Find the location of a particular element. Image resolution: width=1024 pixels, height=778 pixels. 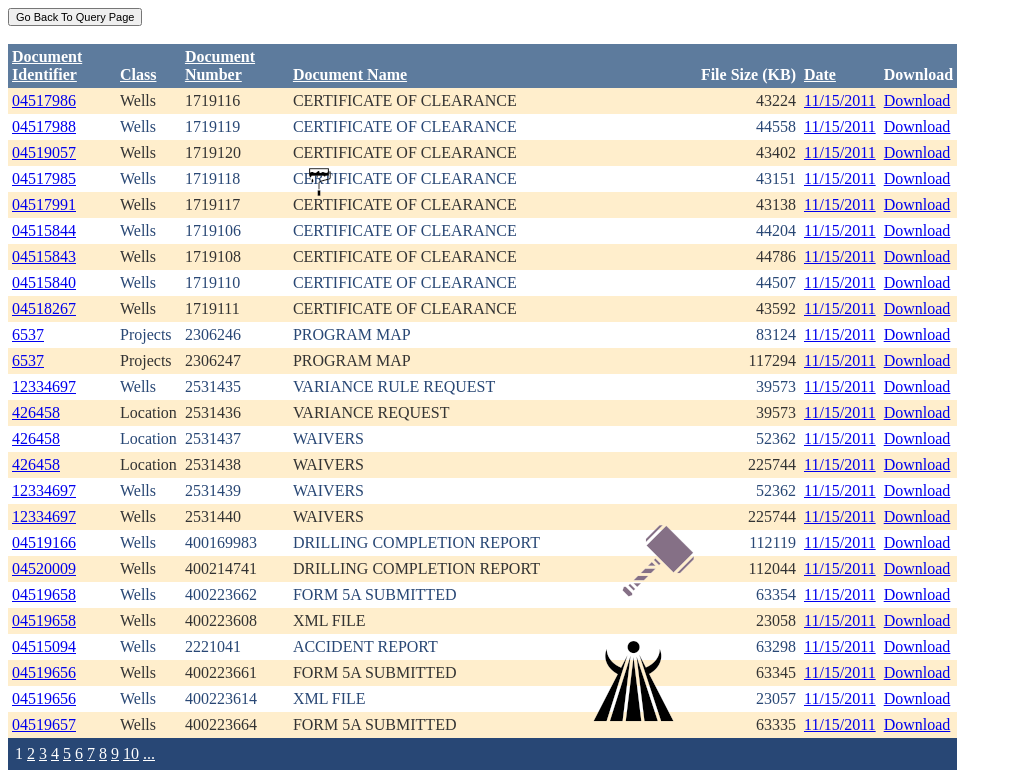

access space exploration or interstellar travel features is located at coordinates (634, 681).